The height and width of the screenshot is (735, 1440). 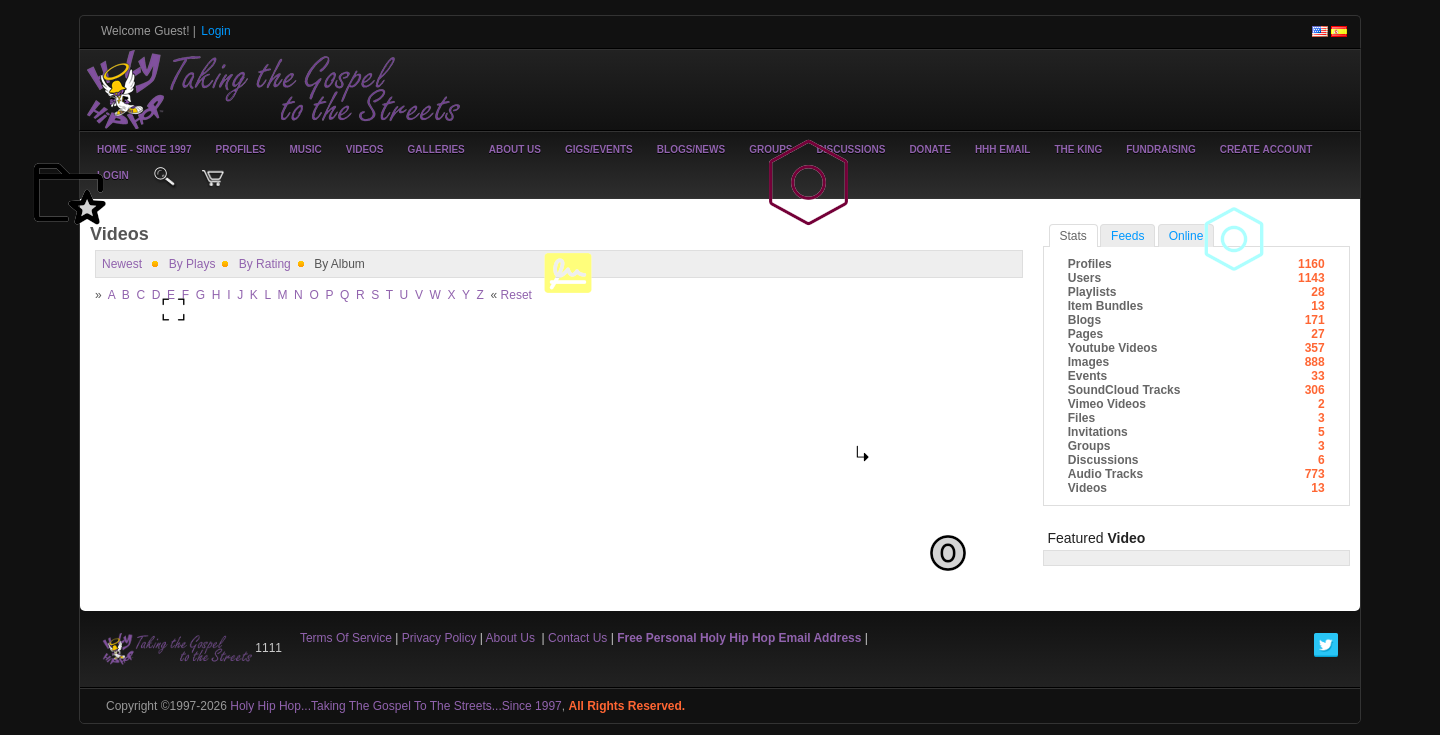 I want to click on access settings or configuration options, so click(x=808, y=182).